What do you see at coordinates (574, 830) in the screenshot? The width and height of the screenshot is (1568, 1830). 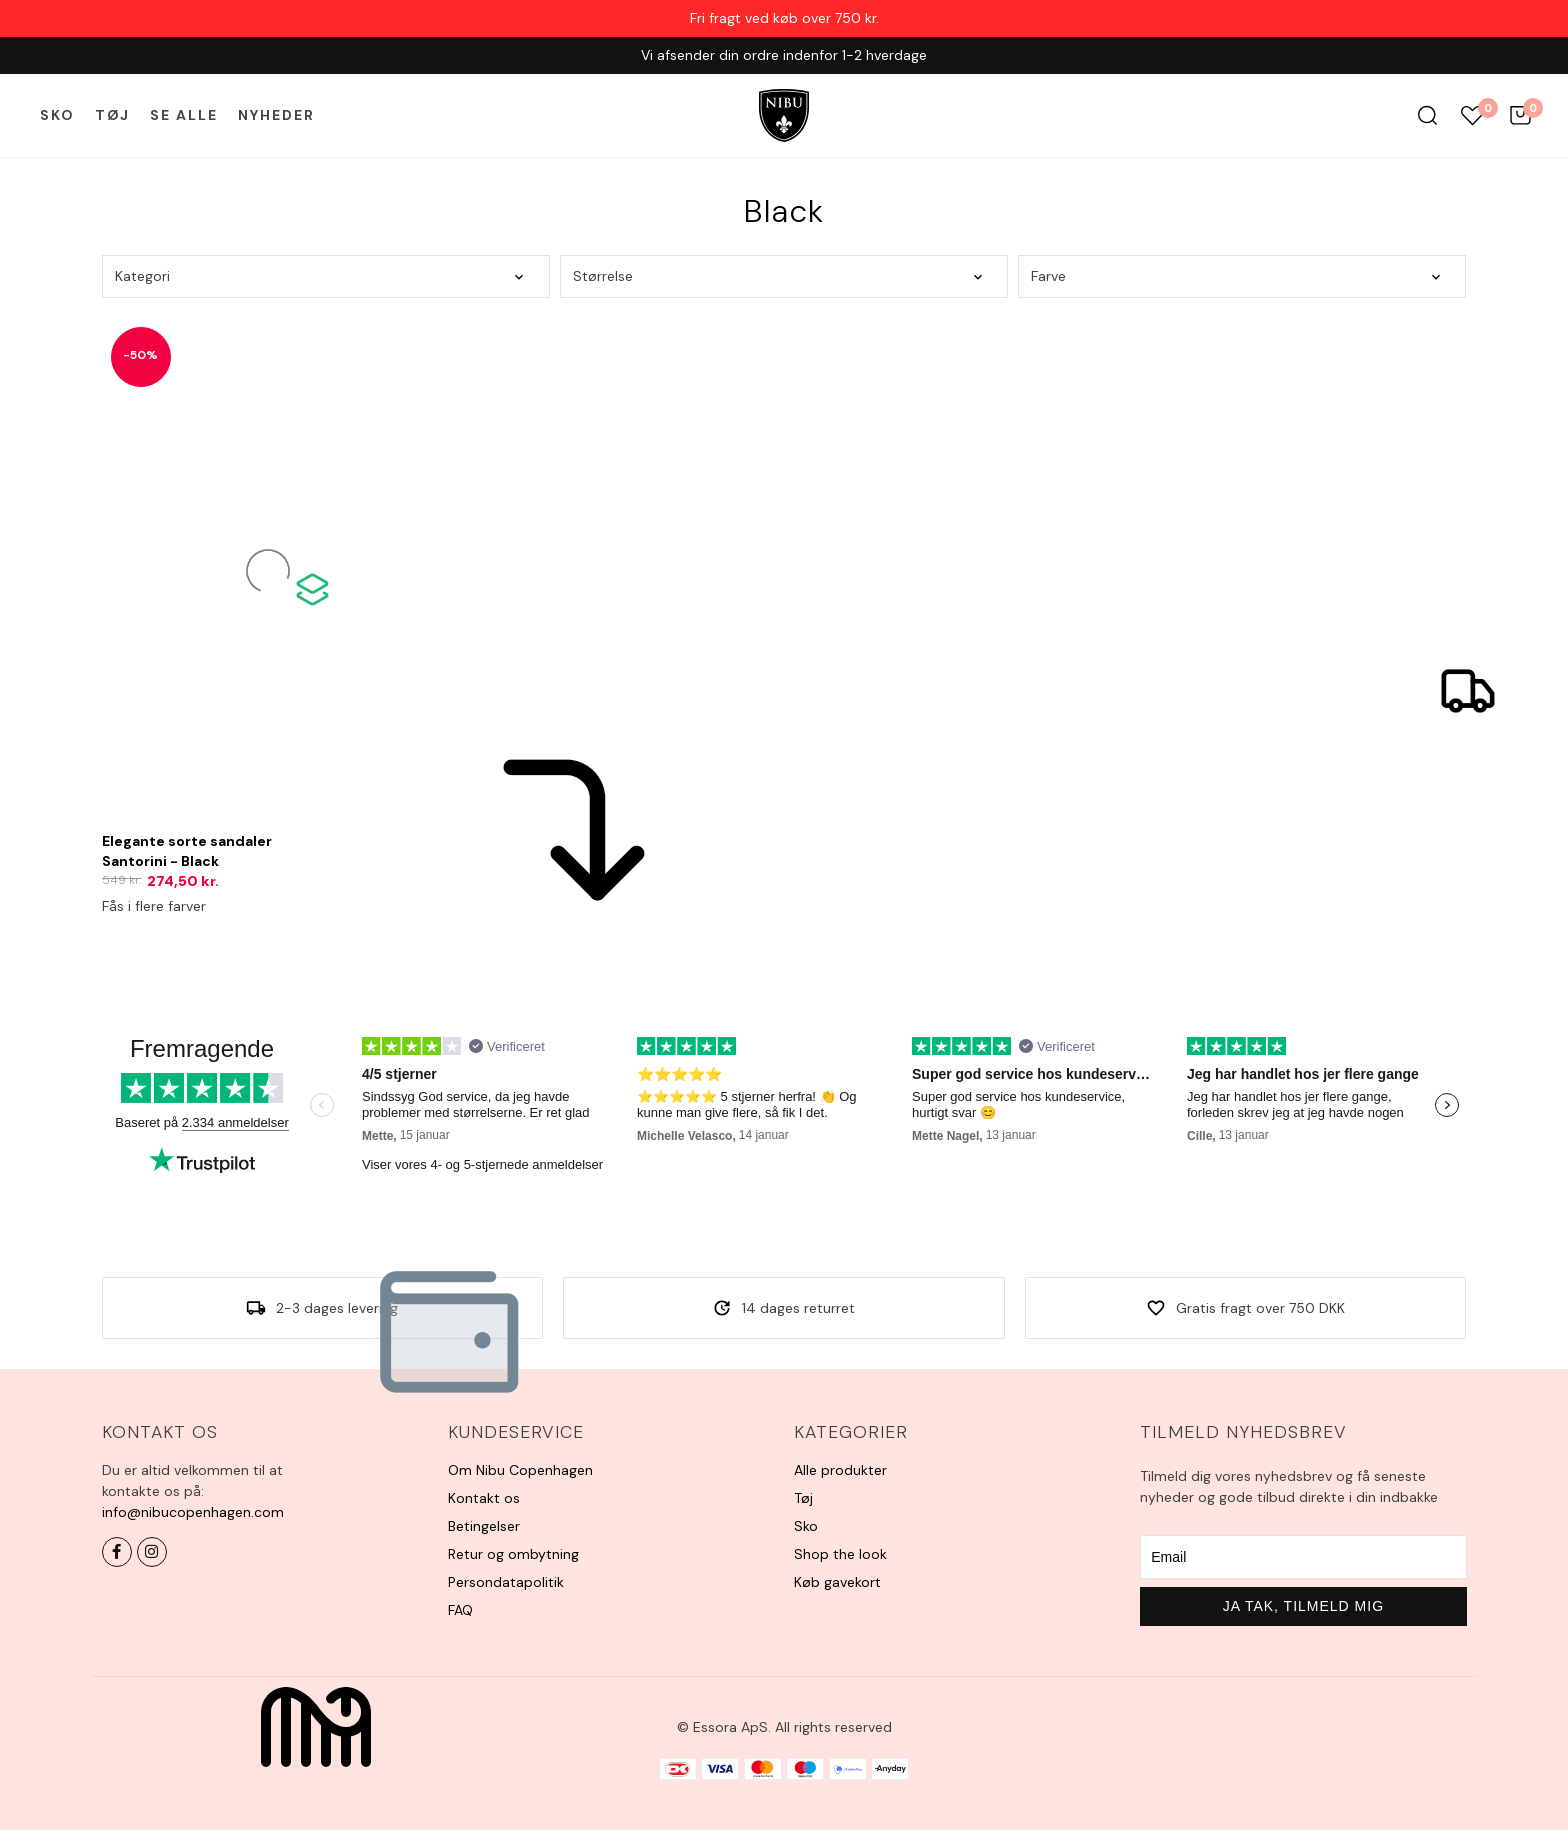 I see `navigate right then down` at bounding box center [574, 830].